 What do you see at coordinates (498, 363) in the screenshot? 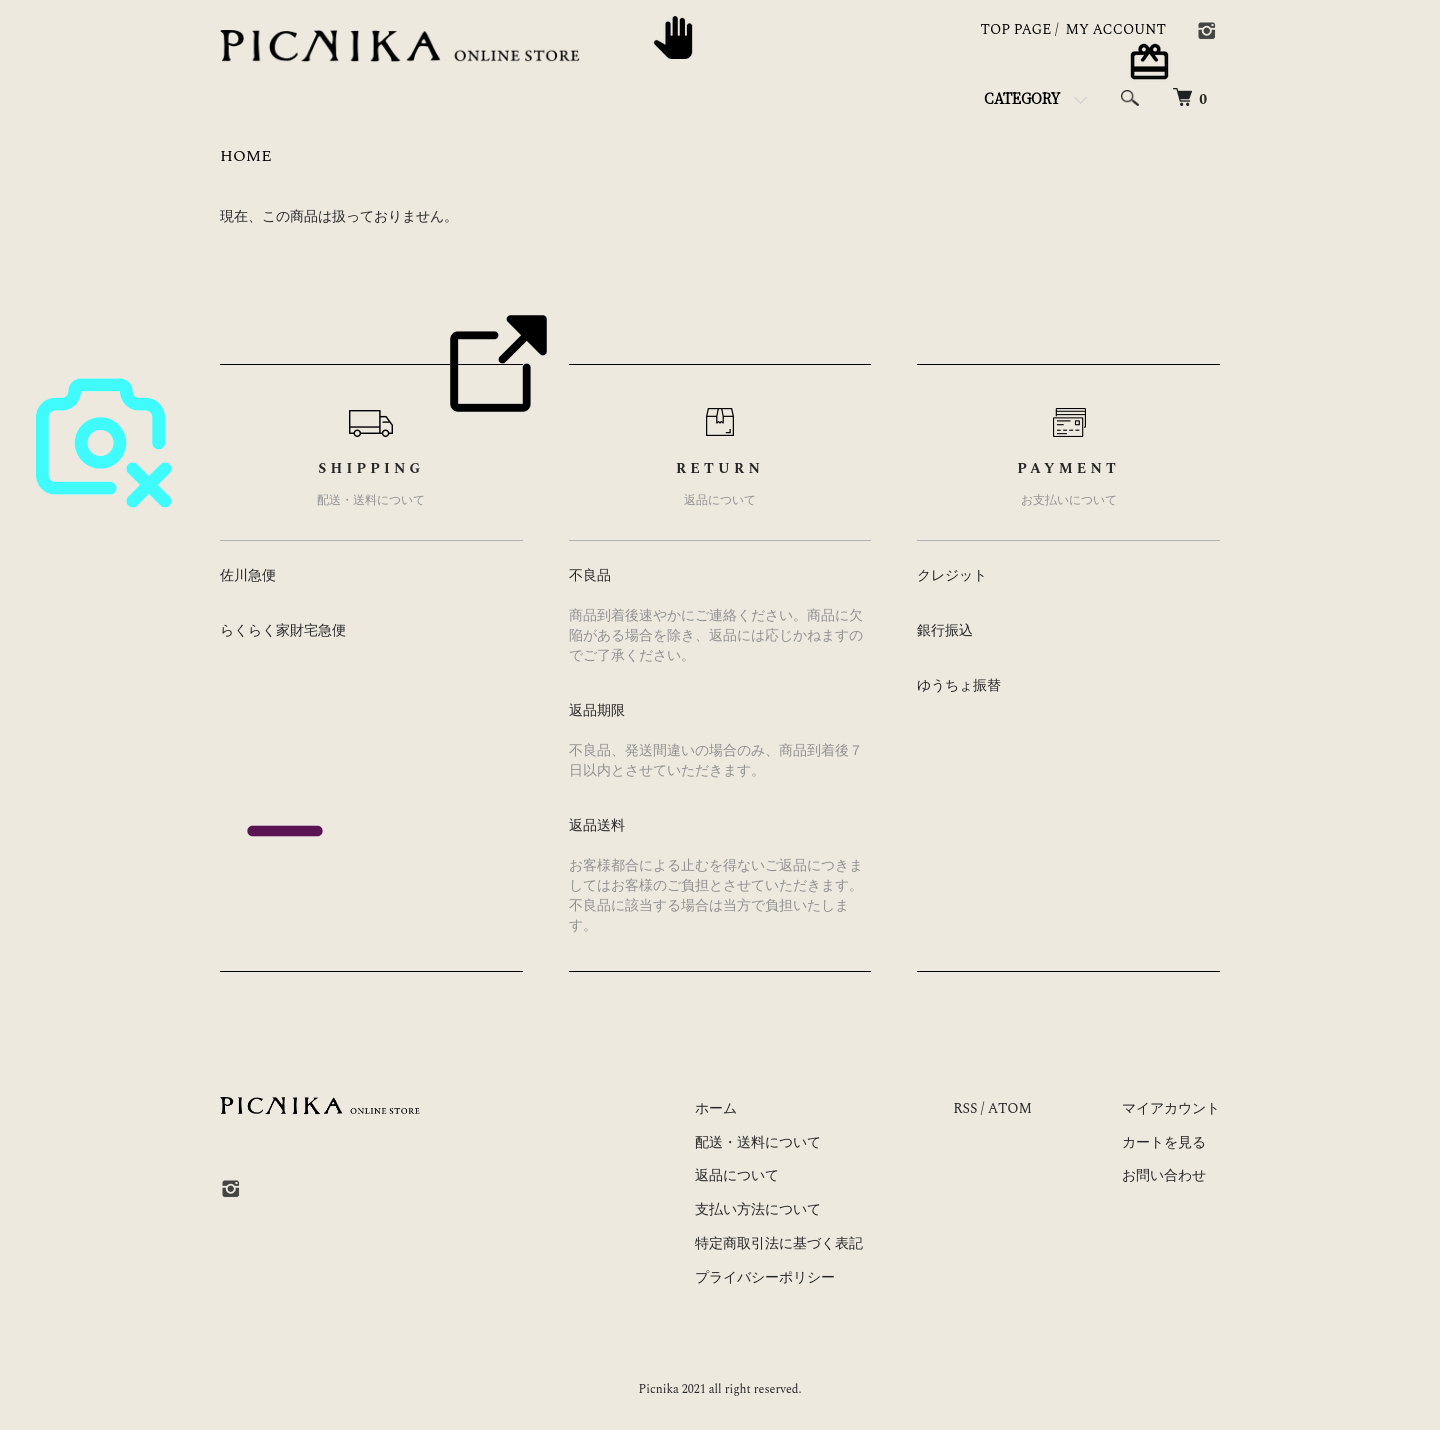
I see `open link in new window` at bounding box center [498, 363].